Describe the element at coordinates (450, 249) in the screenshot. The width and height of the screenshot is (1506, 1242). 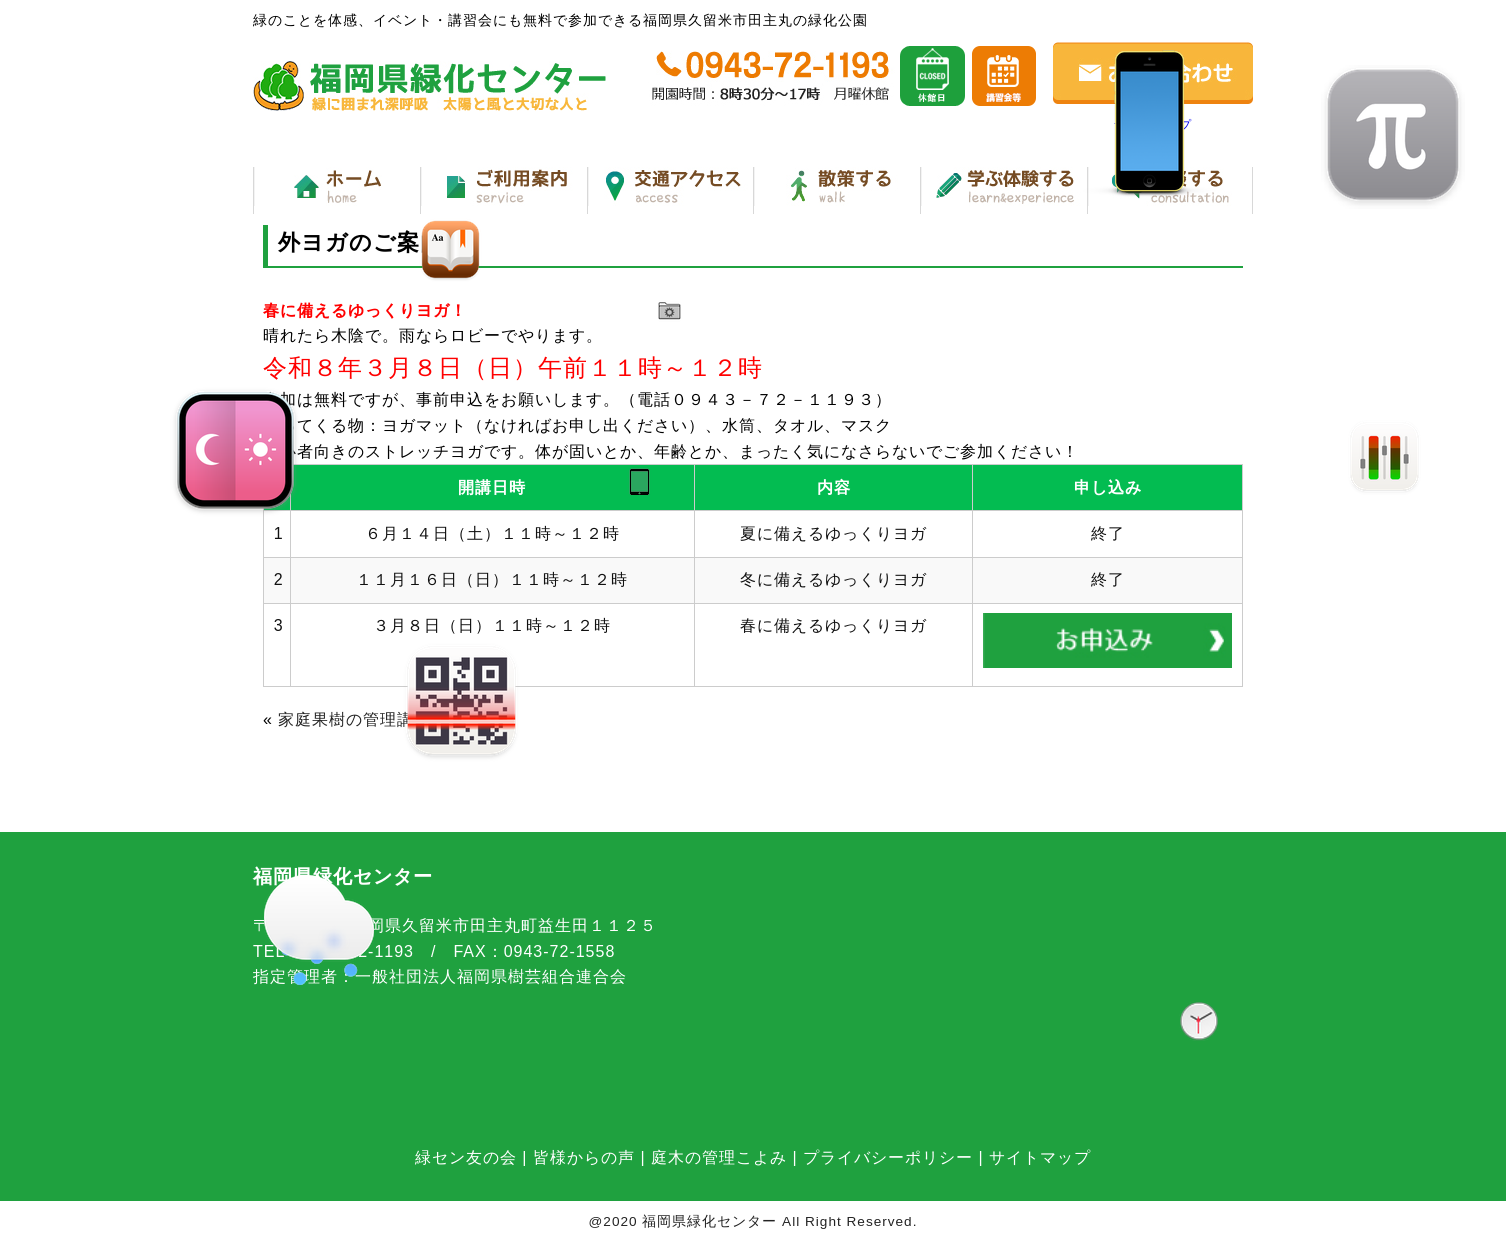
I see `open QuickLookup dictionary app` at that location.